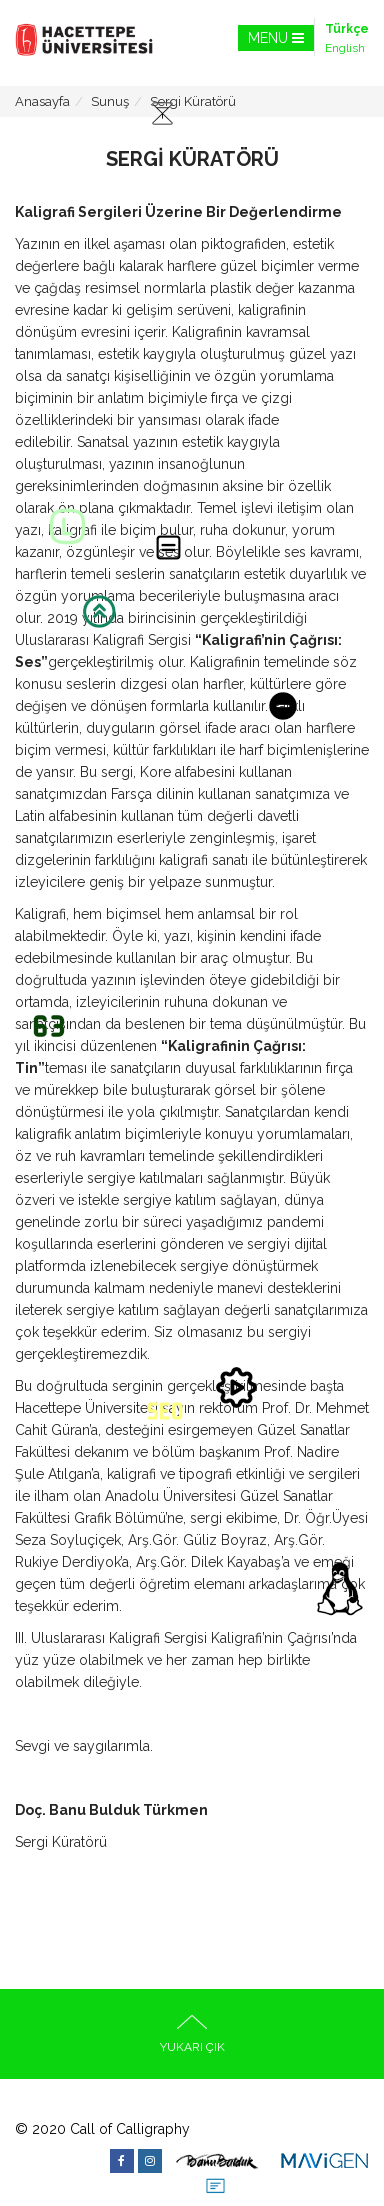 The height and width of the screenshot is (2206, 384). I want to click on indicates loading or processing in progress, so click(162, 113).